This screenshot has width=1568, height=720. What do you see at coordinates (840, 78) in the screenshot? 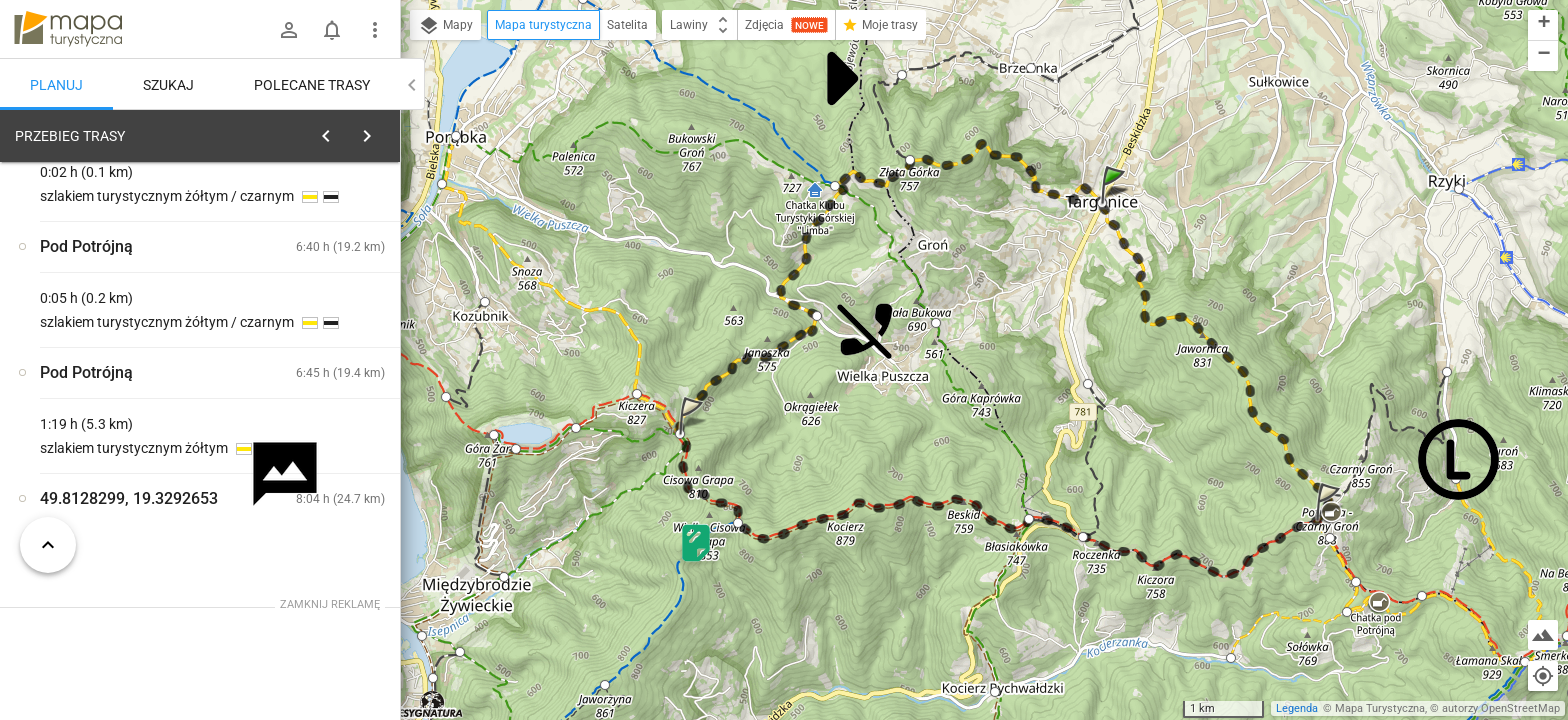
I see `play media or start video` at bounding box center [840, 78].